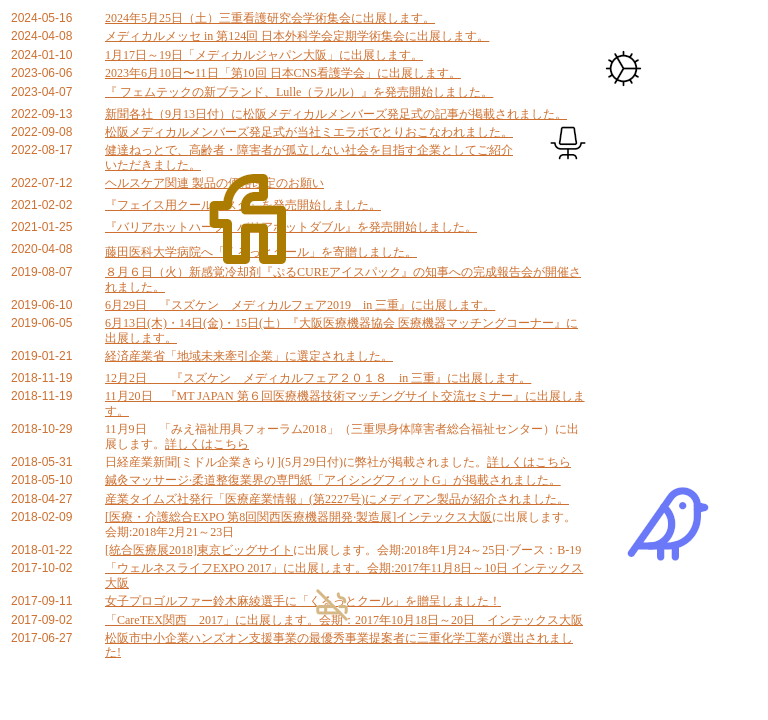 The width and height of the screenshot is (768, 720). I want to click on indicates a no smoking zone, so click(332, 605).